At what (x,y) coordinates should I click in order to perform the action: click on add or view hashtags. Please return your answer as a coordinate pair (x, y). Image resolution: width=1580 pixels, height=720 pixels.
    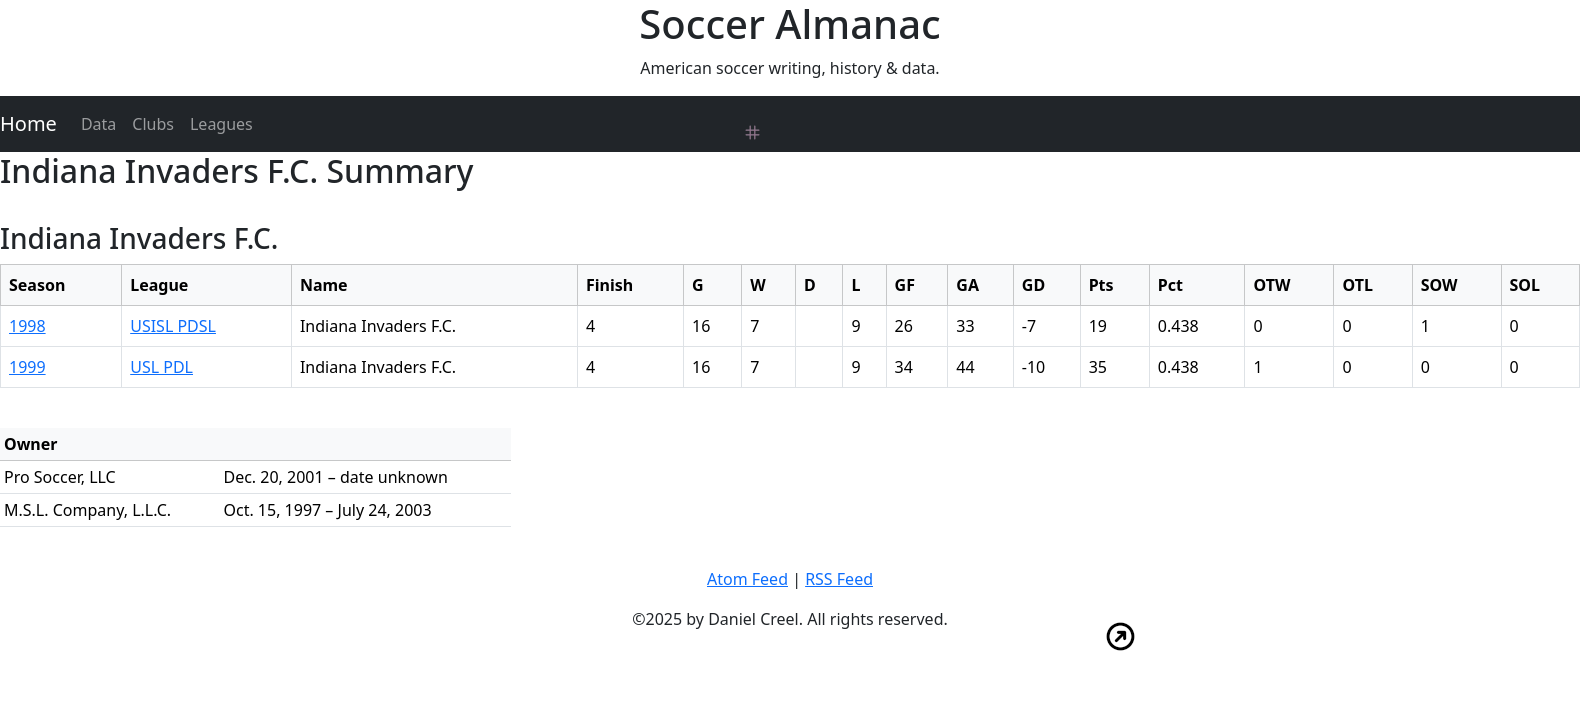
    Looking at the image, I should click on (752, 132).